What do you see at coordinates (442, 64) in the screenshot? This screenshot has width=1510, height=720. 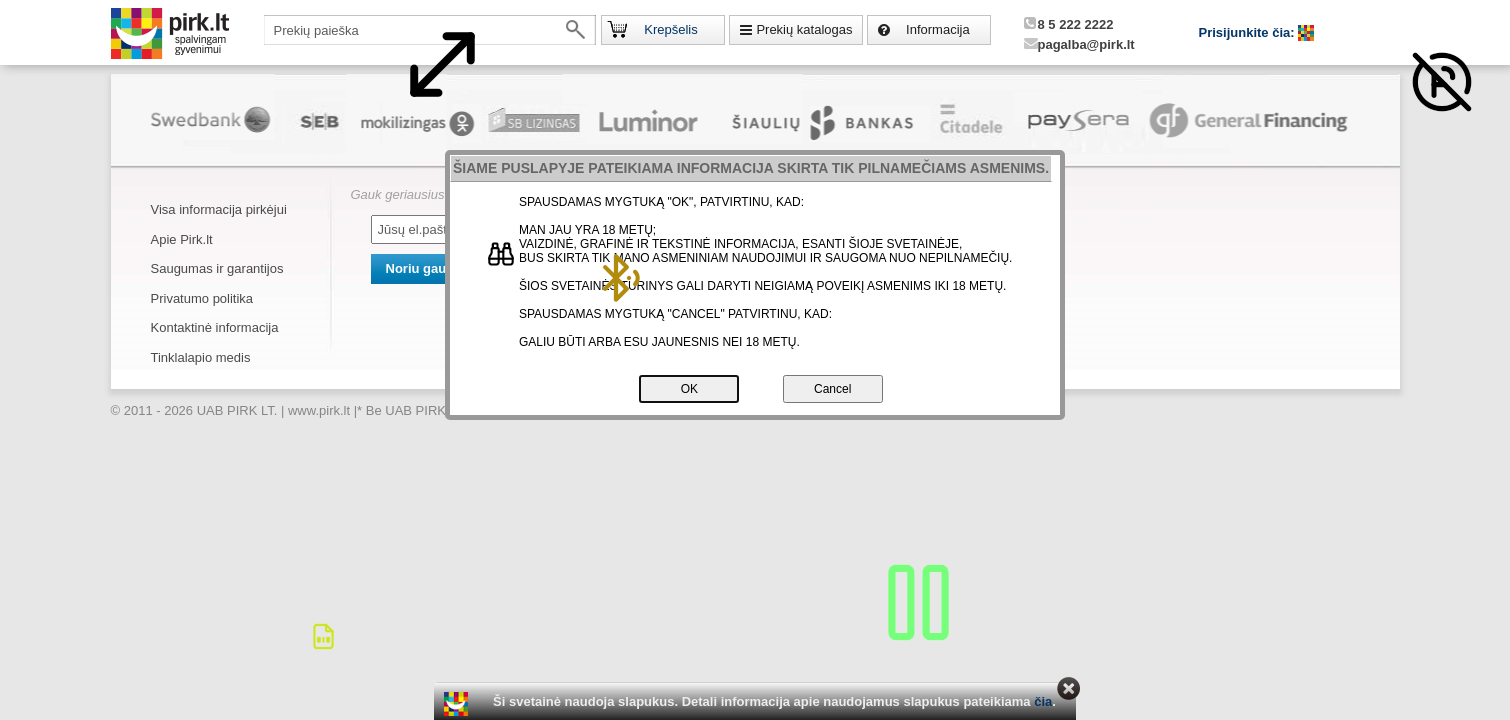 I see `resize window diagonally` at bounding box center [442, 64].